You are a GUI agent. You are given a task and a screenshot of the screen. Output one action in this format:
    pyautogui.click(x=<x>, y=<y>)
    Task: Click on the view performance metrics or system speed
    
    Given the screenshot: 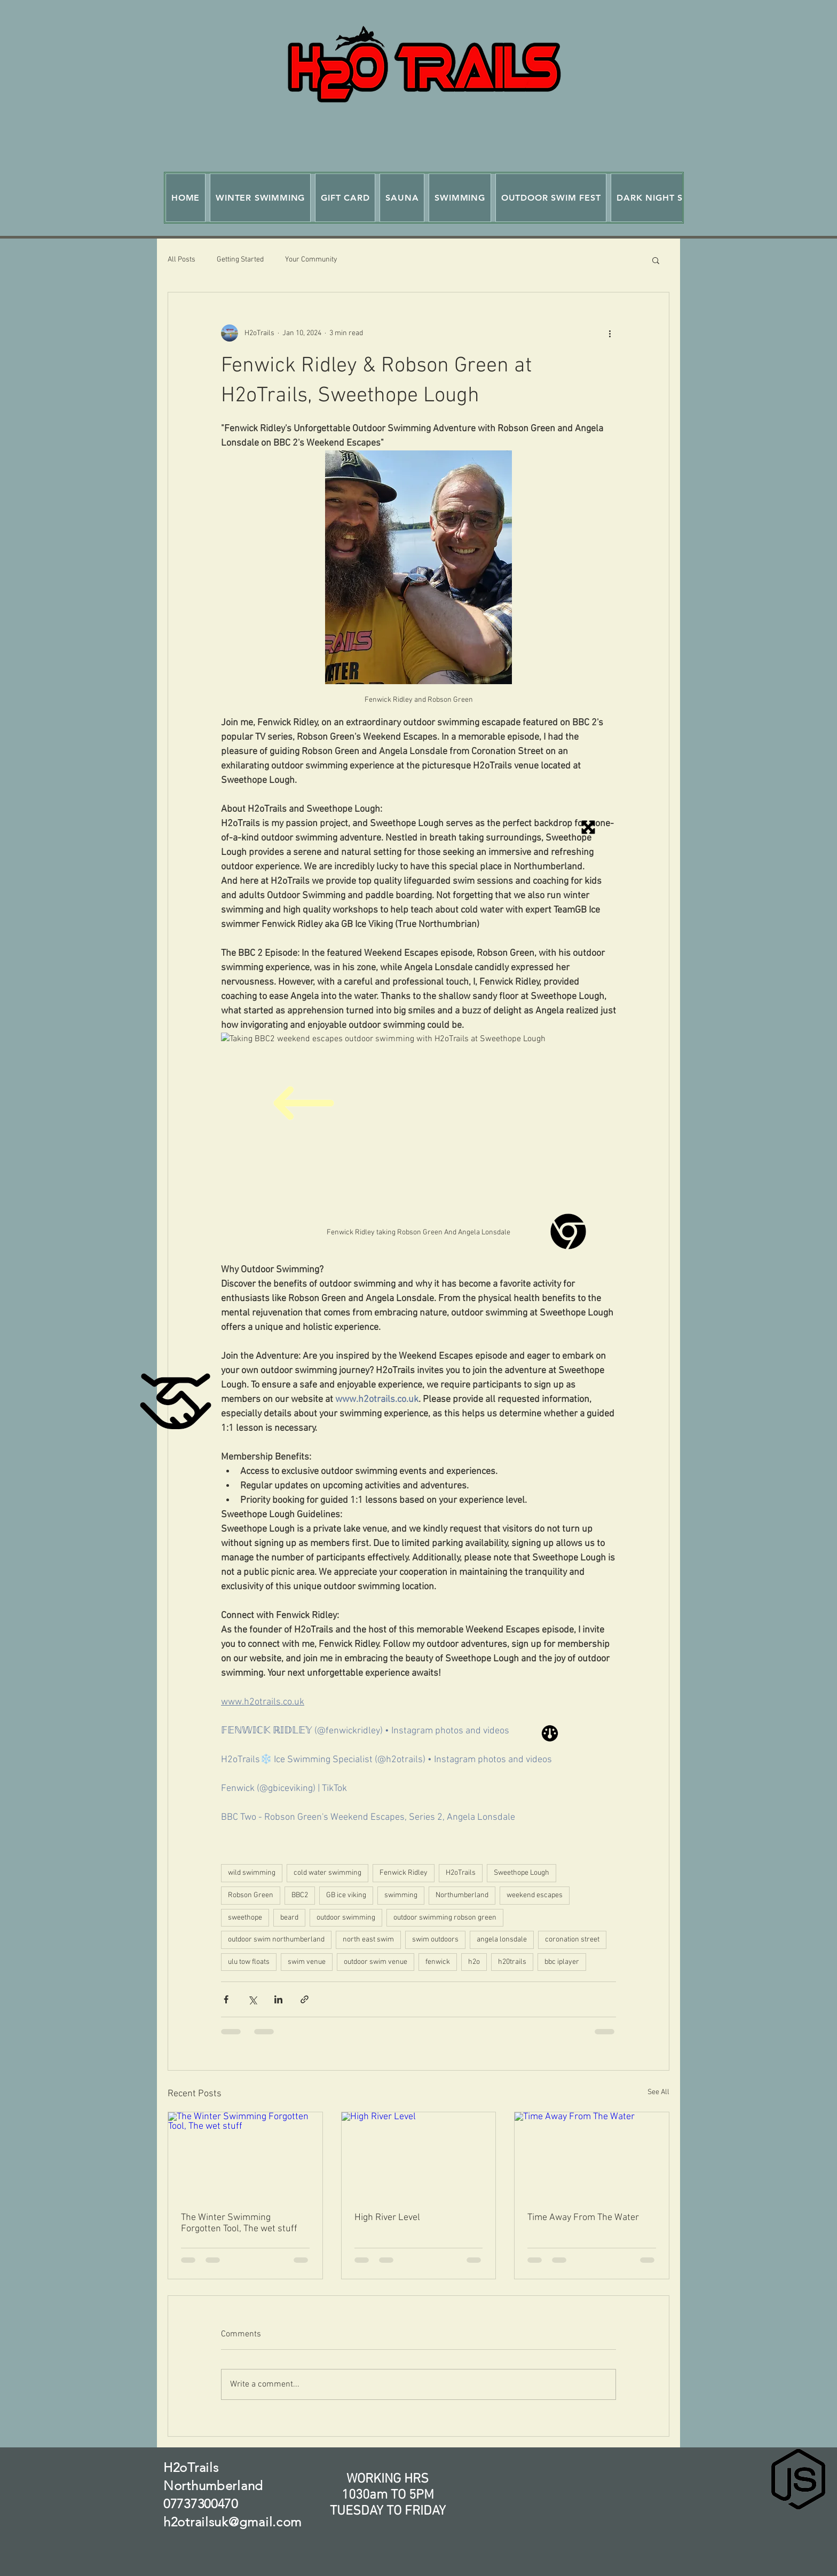 What is the action you would take?
    pyautogui.click(x=550, y=1733)
    